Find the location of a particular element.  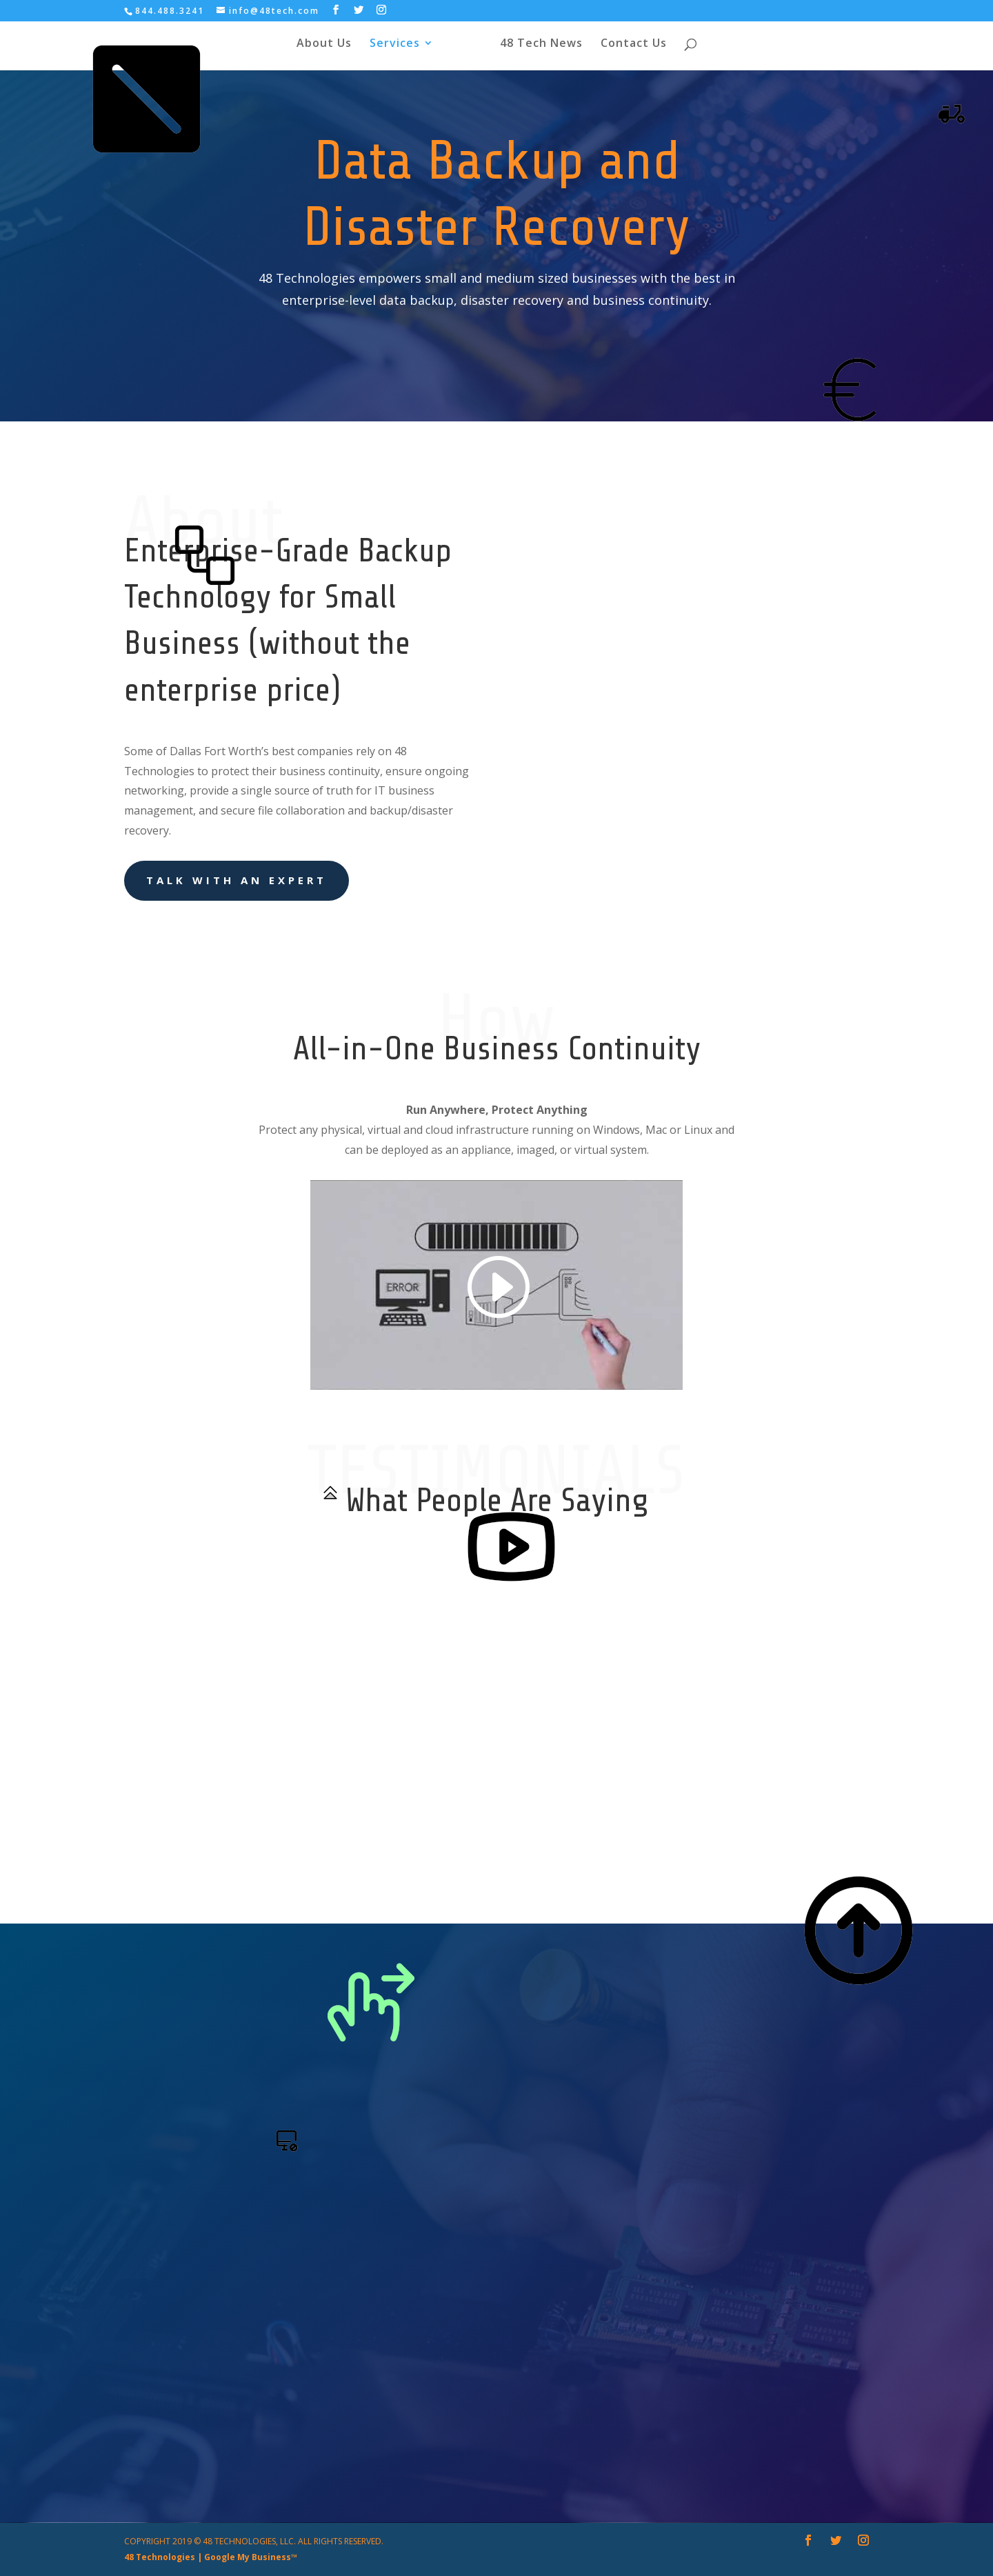

cancel or disconnect from desktop computer is located at coordinates (286, 2140).